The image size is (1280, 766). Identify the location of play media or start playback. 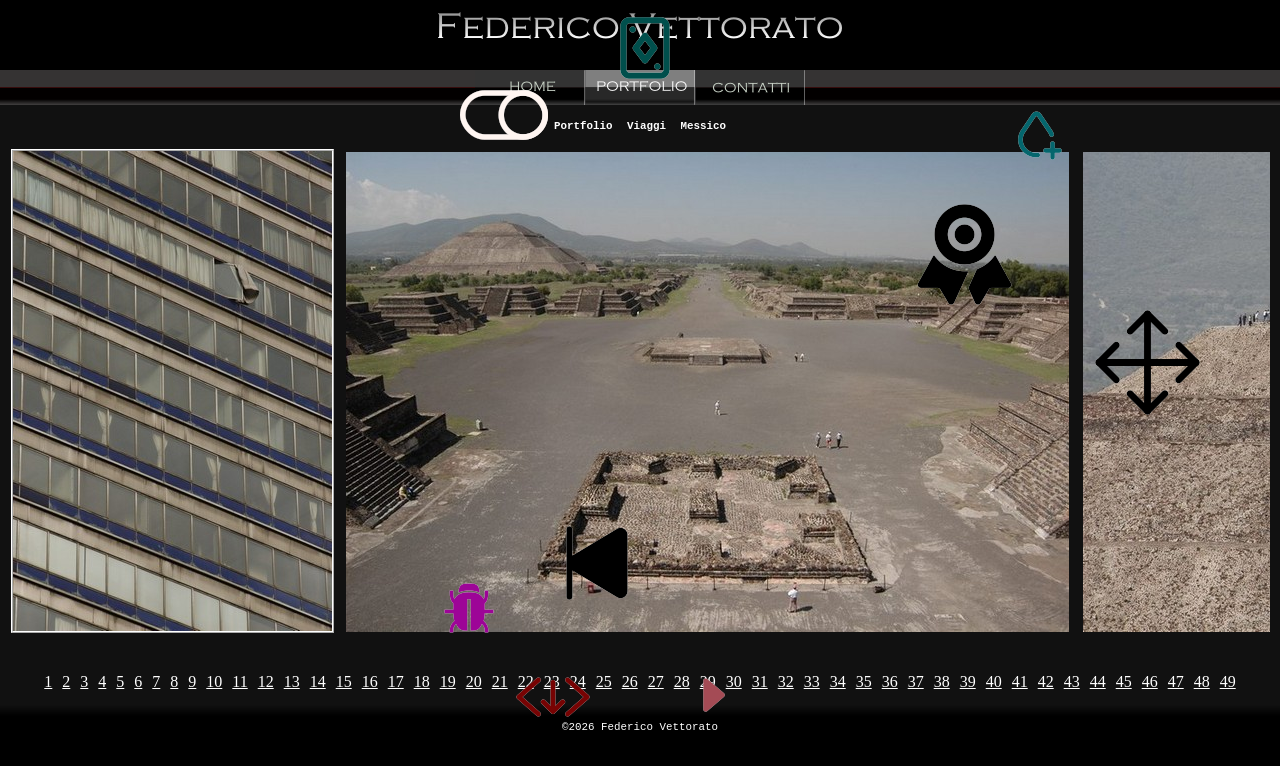
(714, 695).